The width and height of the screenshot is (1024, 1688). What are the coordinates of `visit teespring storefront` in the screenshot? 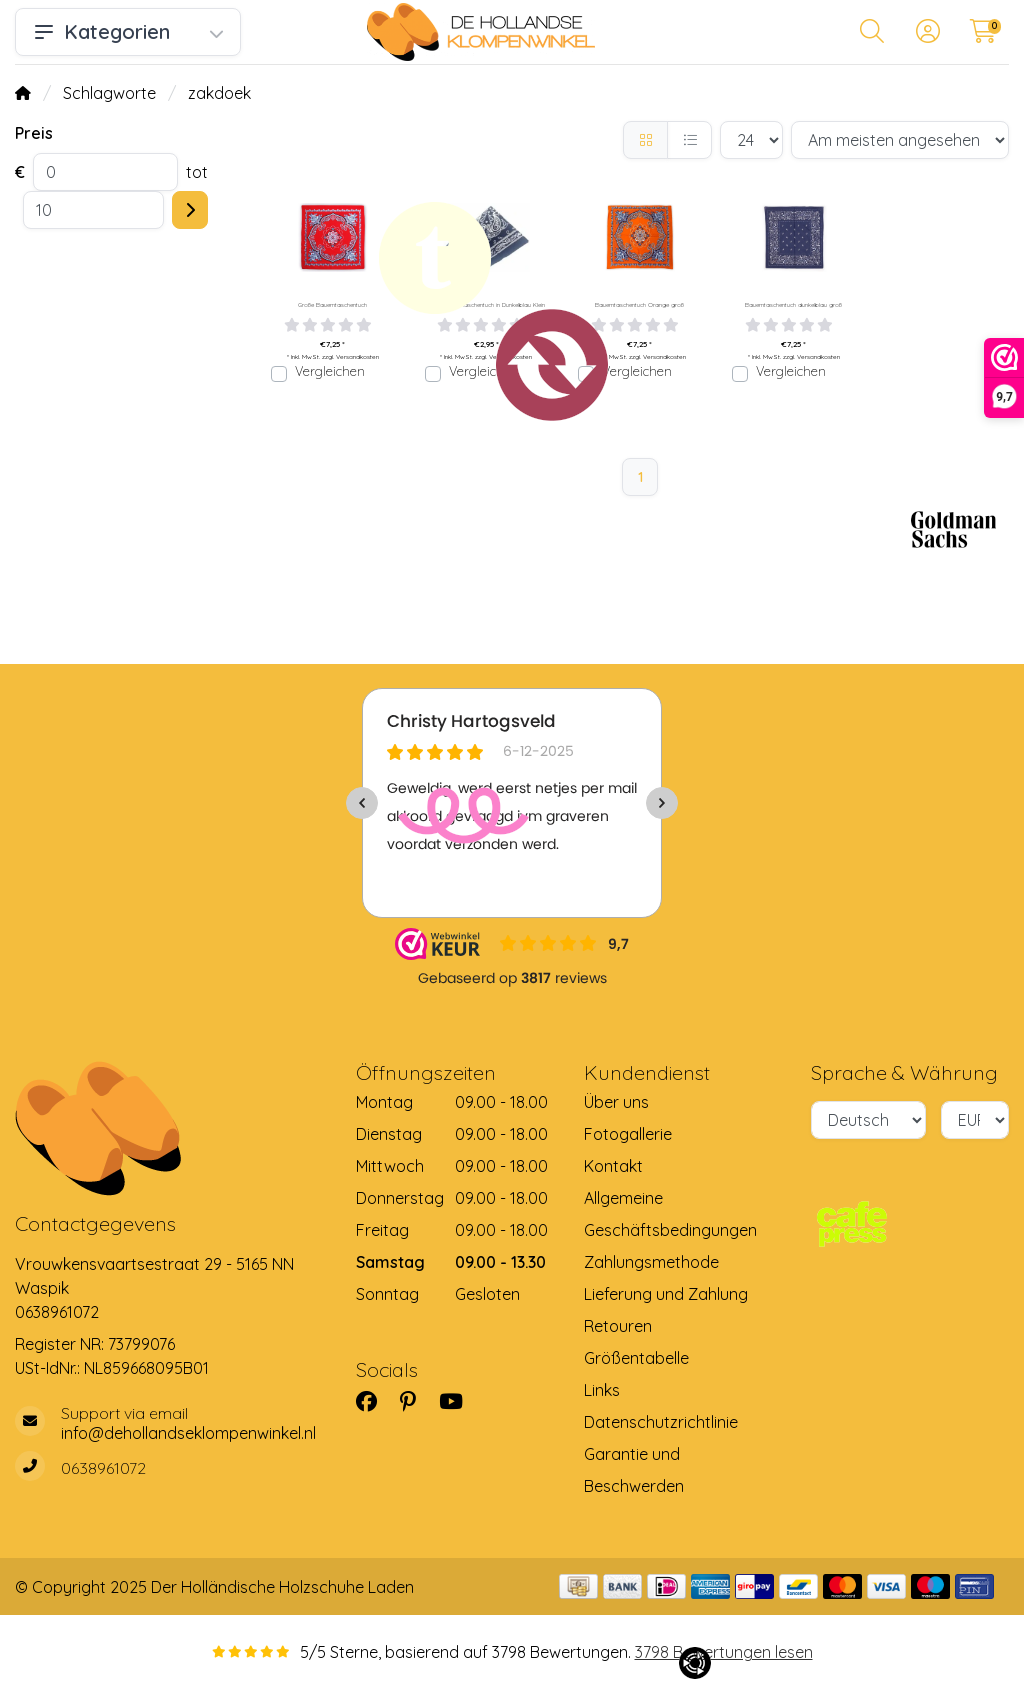 It's located at (463, 815).